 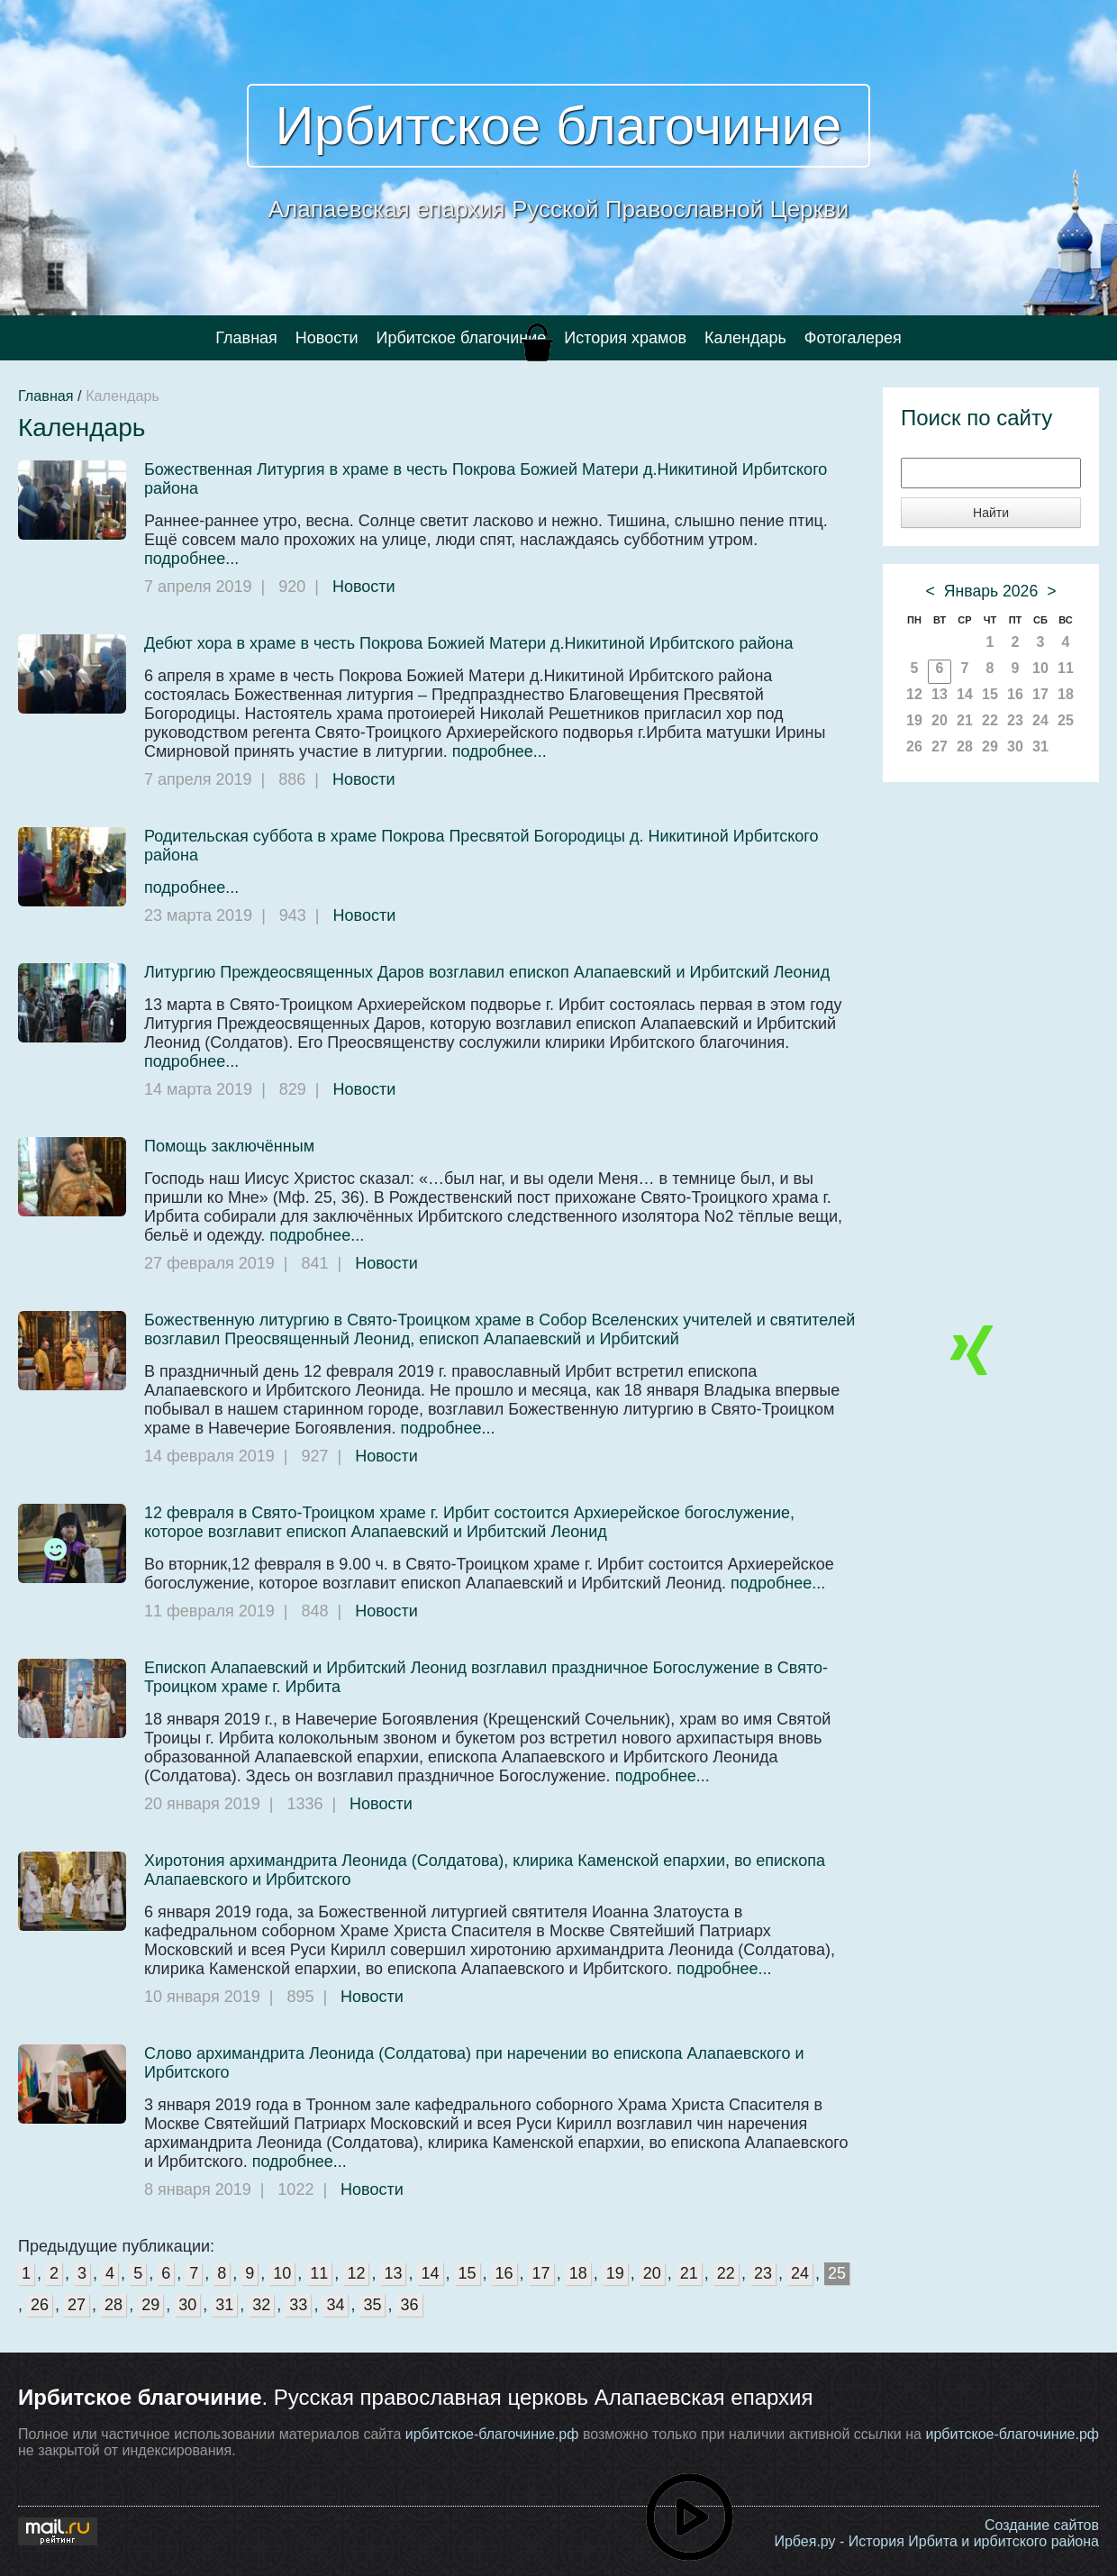 What do you see at coordinates (971, 1350) in the screenshot?
I see `link to xing professional network profile` at bounding box center [971, 1350].